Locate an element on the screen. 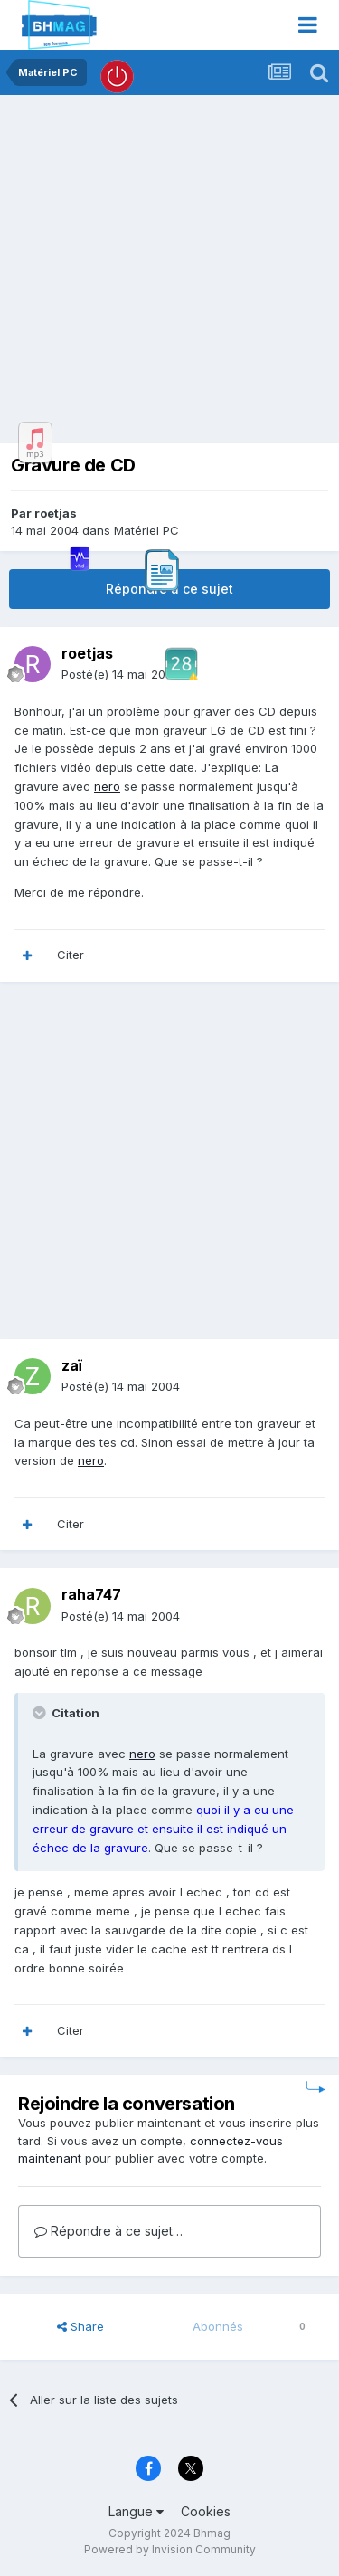 This screenshot has height=2576, width=339. virtualbox virtual hard disk file is located at coordinates (80, 558).